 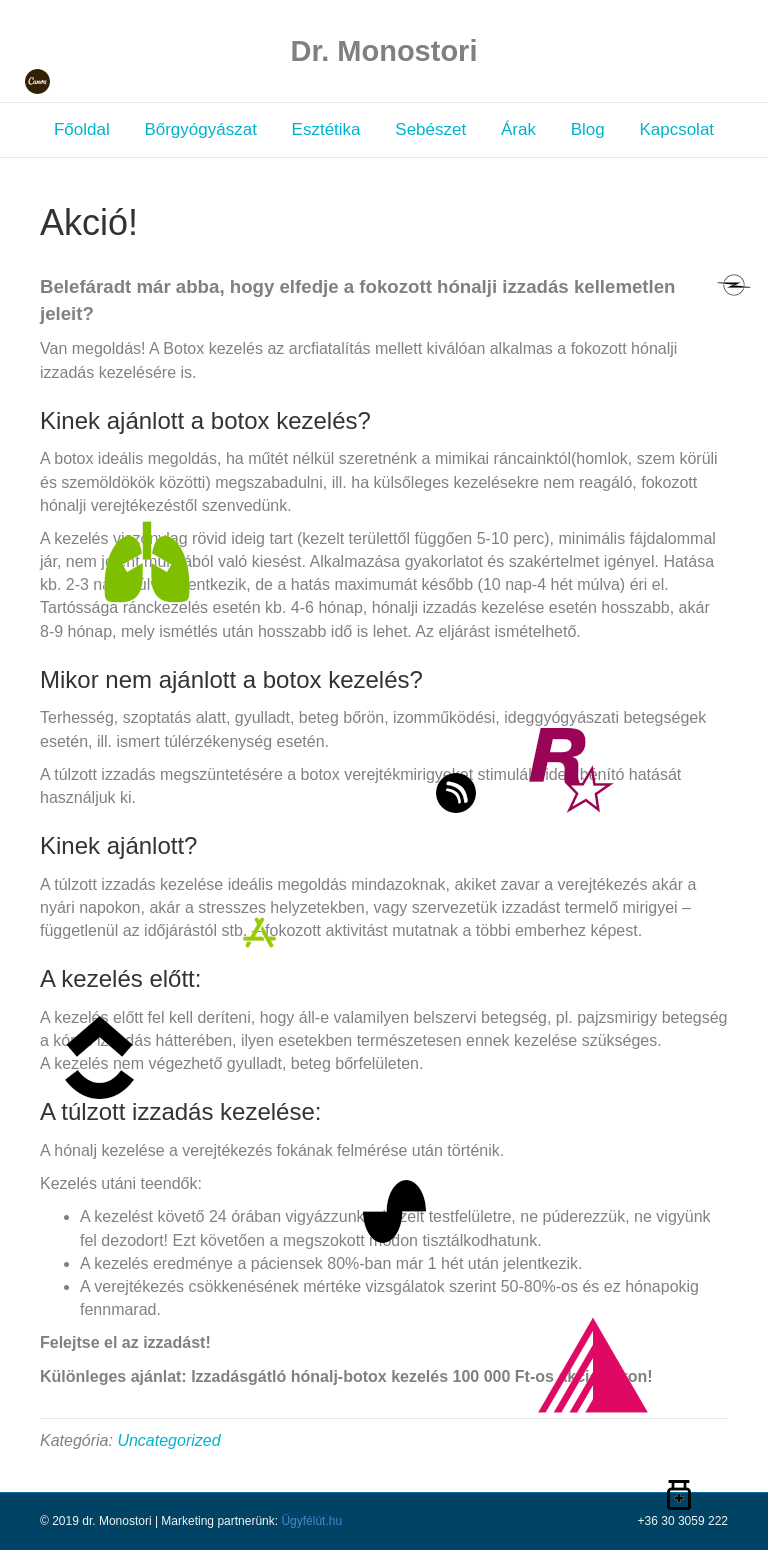 What do you see at coordinates (571, 770) in the screenshot?
I see `Rockstar Games company logo` at bounding box center [571, 770].